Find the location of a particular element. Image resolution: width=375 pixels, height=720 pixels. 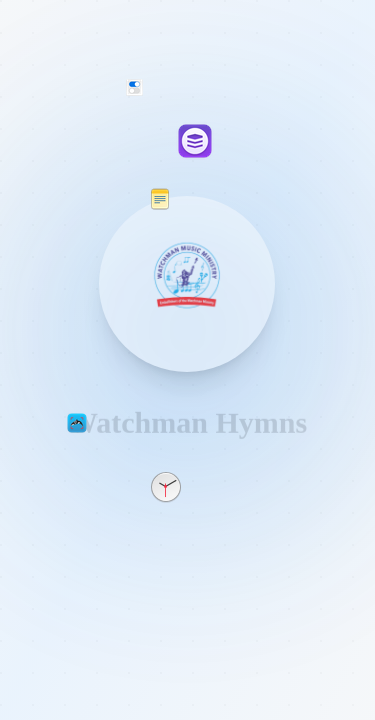

access time and date administrative settings is located at coordinates (166, 487).